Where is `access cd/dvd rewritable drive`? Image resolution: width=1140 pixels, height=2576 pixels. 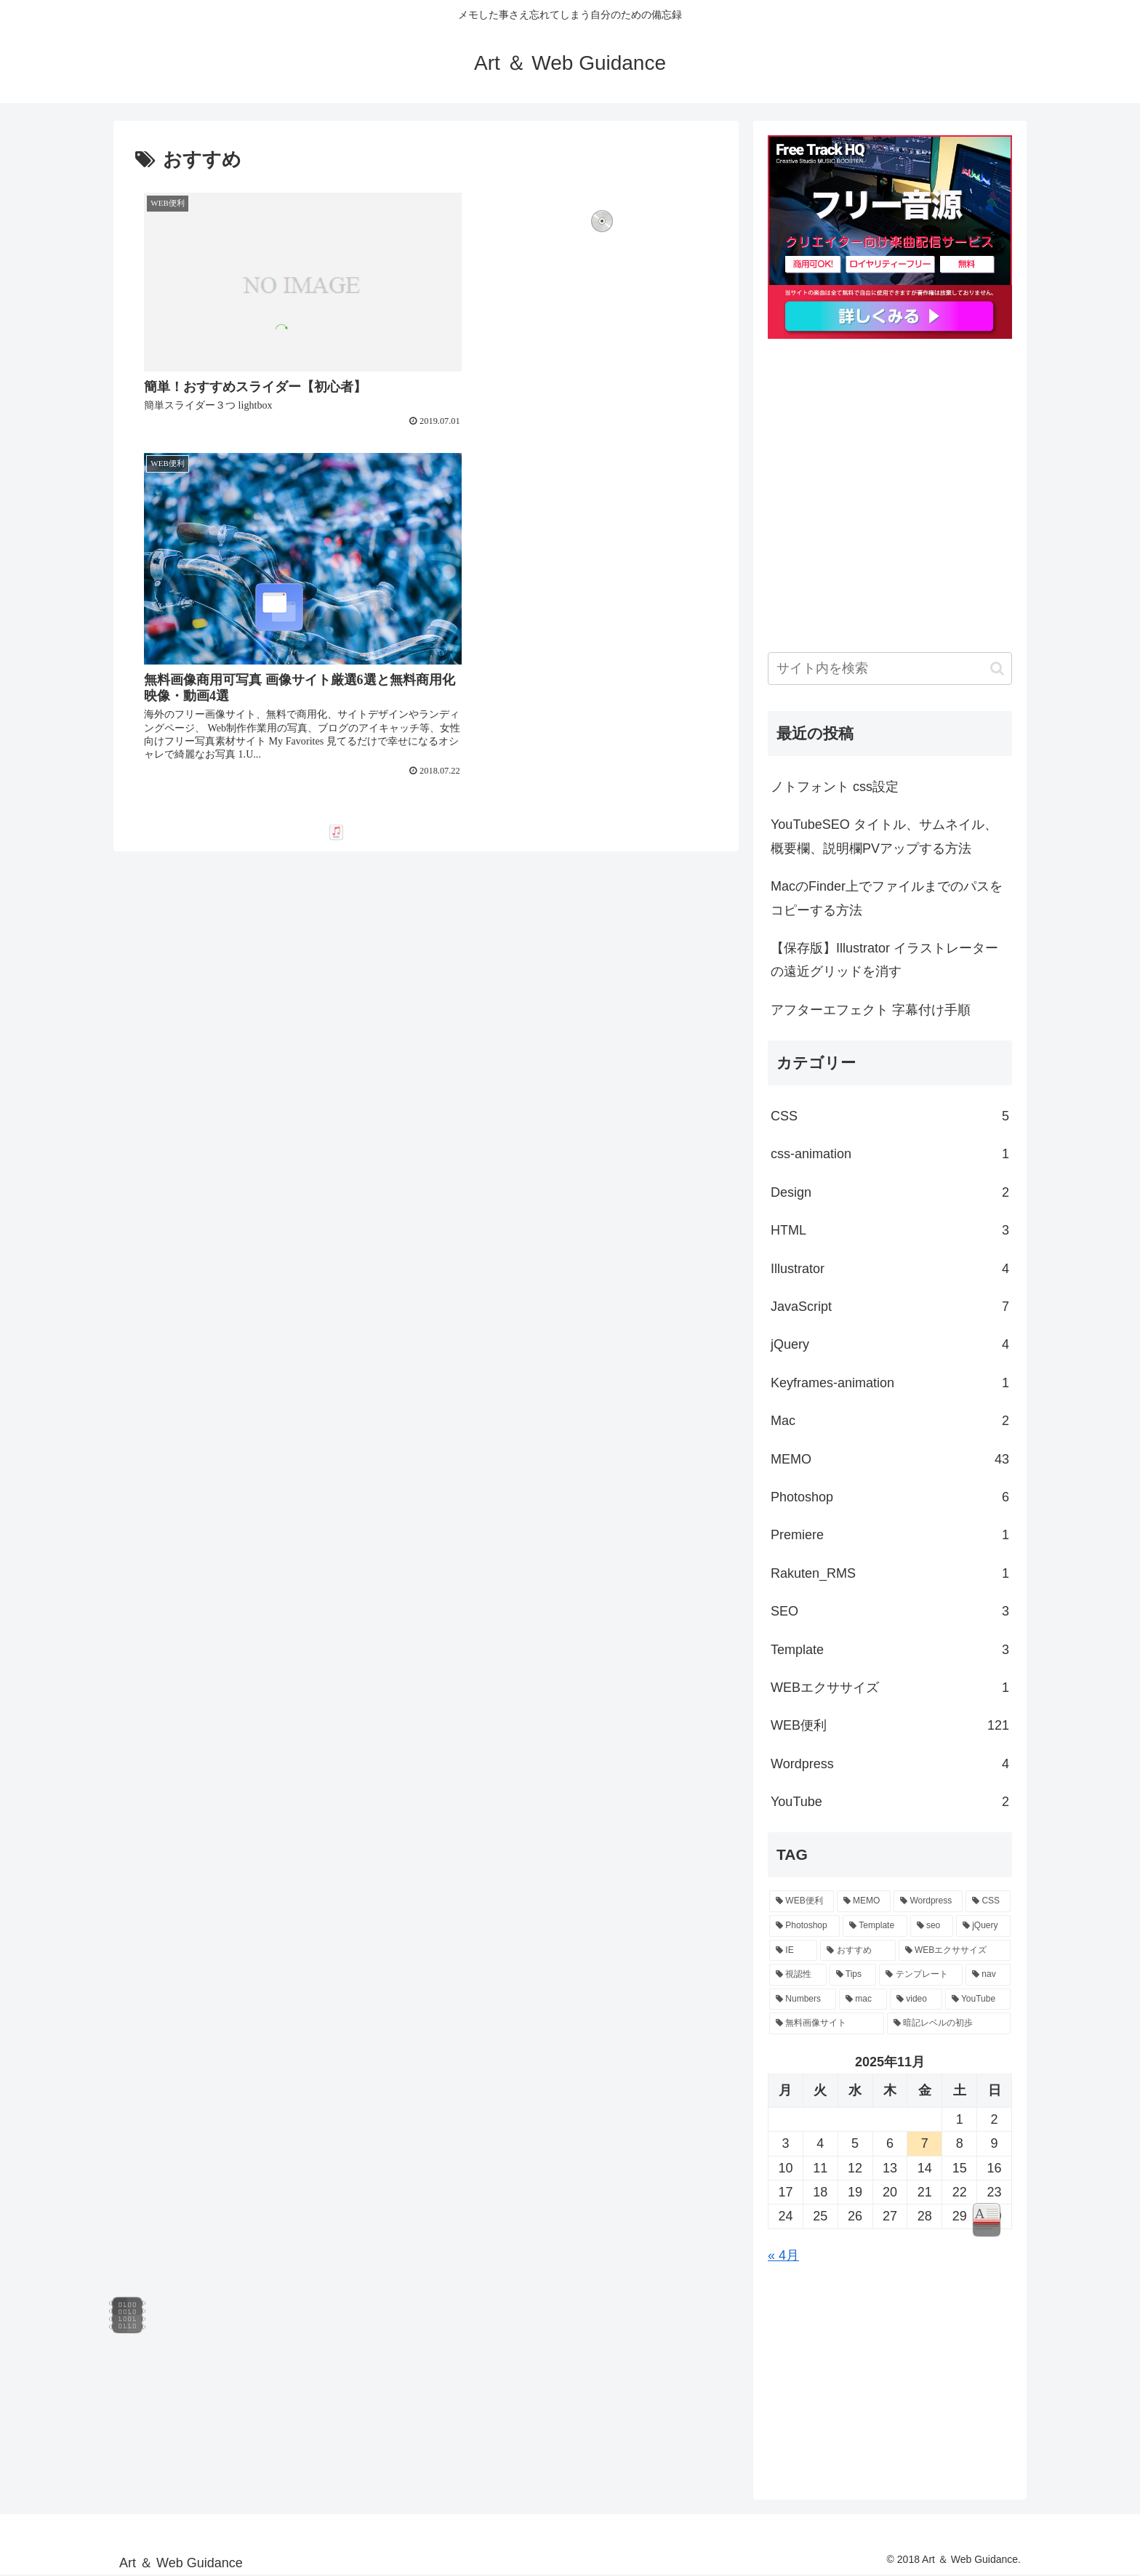
access cd/dvd rewritable drive is located at coordinates (602, 221).